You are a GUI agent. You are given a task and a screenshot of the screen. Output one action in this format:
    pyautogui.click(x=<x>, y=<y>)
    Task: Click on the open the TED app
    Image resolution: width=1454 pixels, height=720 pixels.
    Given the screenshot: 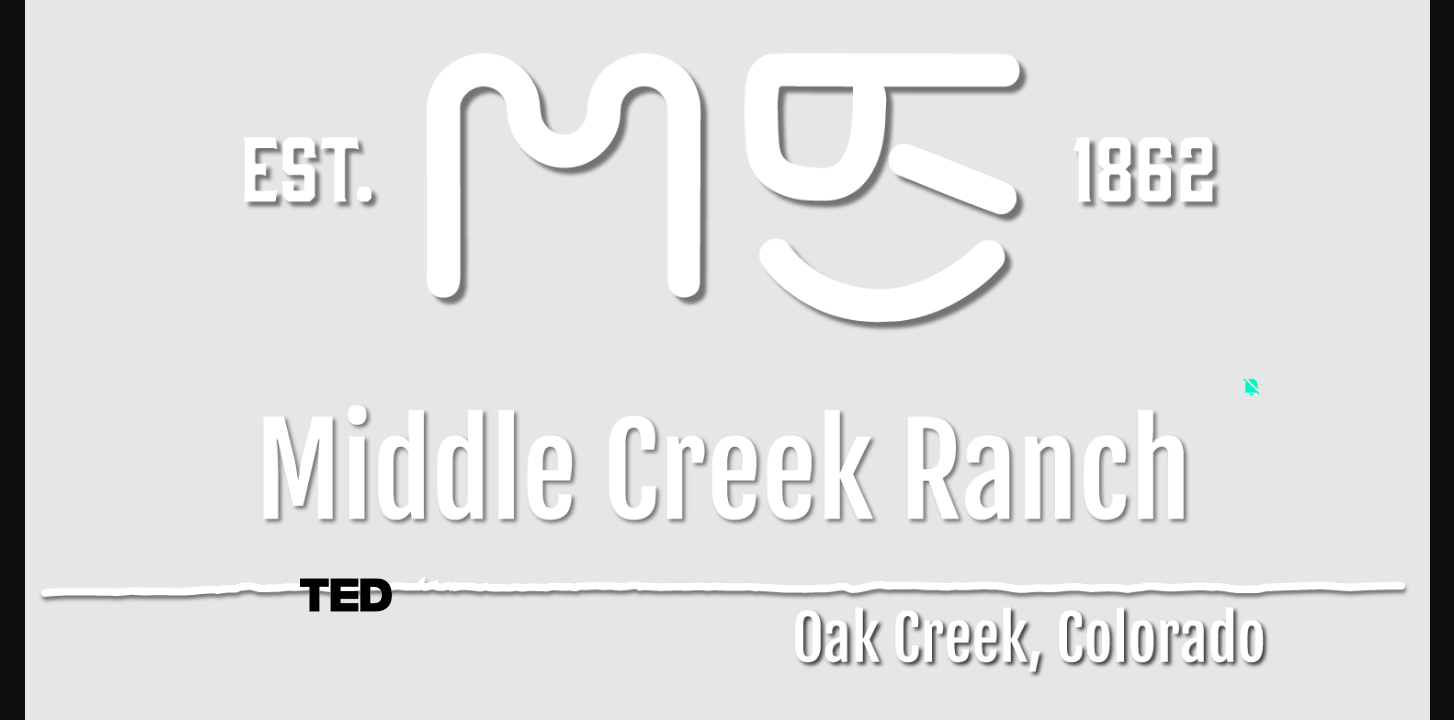 What is the action you would take?
    pyautogui.click(x=346, y=595)
    